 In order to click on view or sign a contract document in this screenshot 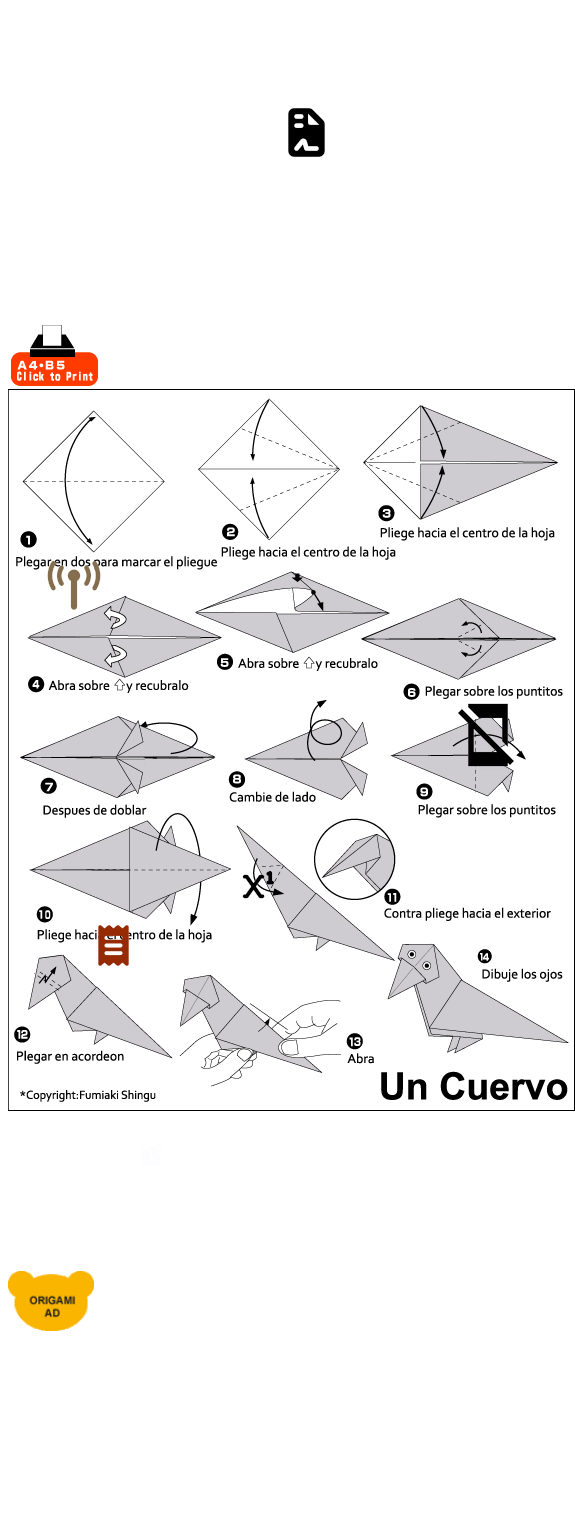, I will do `click(306, 132)`.